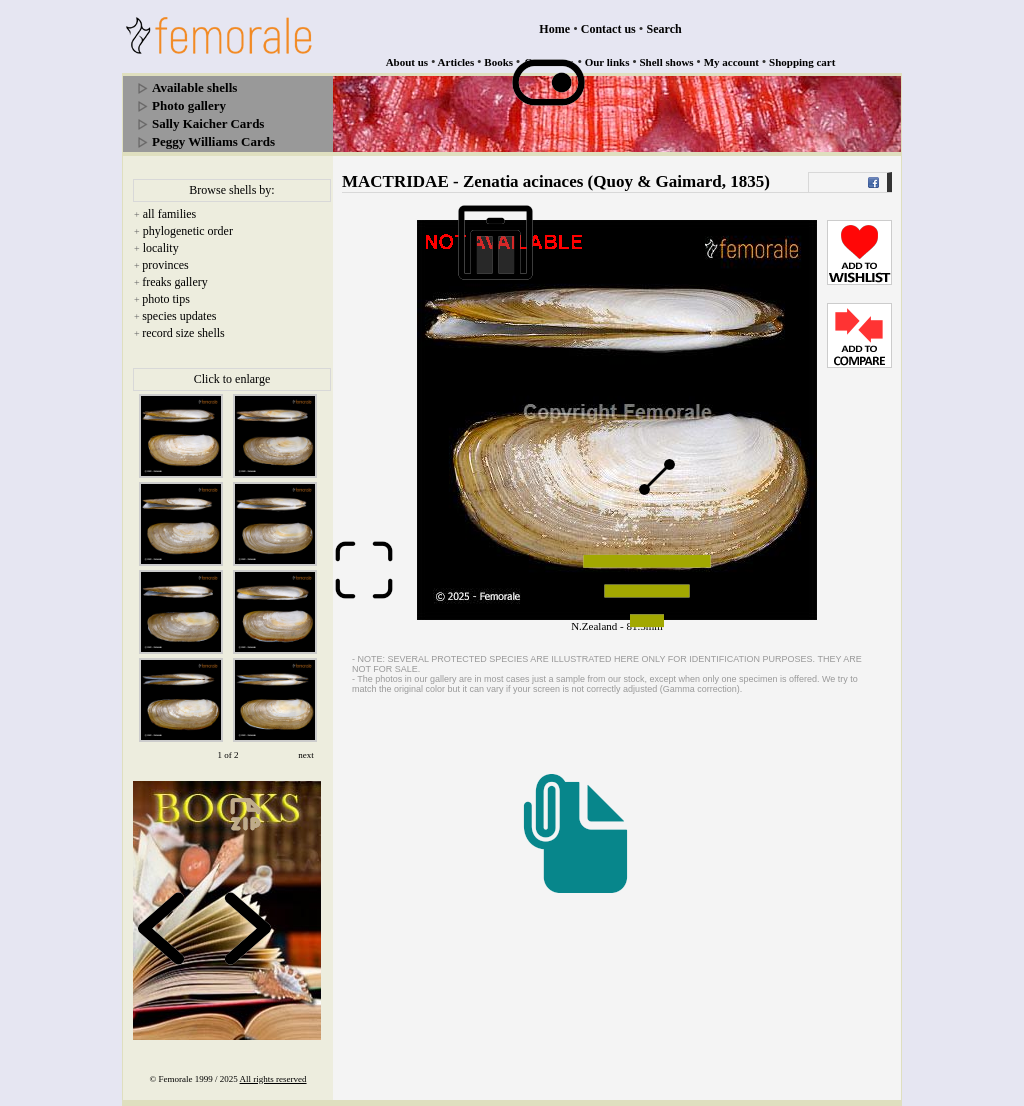 The width and height of the screenshot is (1024, 1106). I want to click on scan a QR code or barcode, so click(364, 570).